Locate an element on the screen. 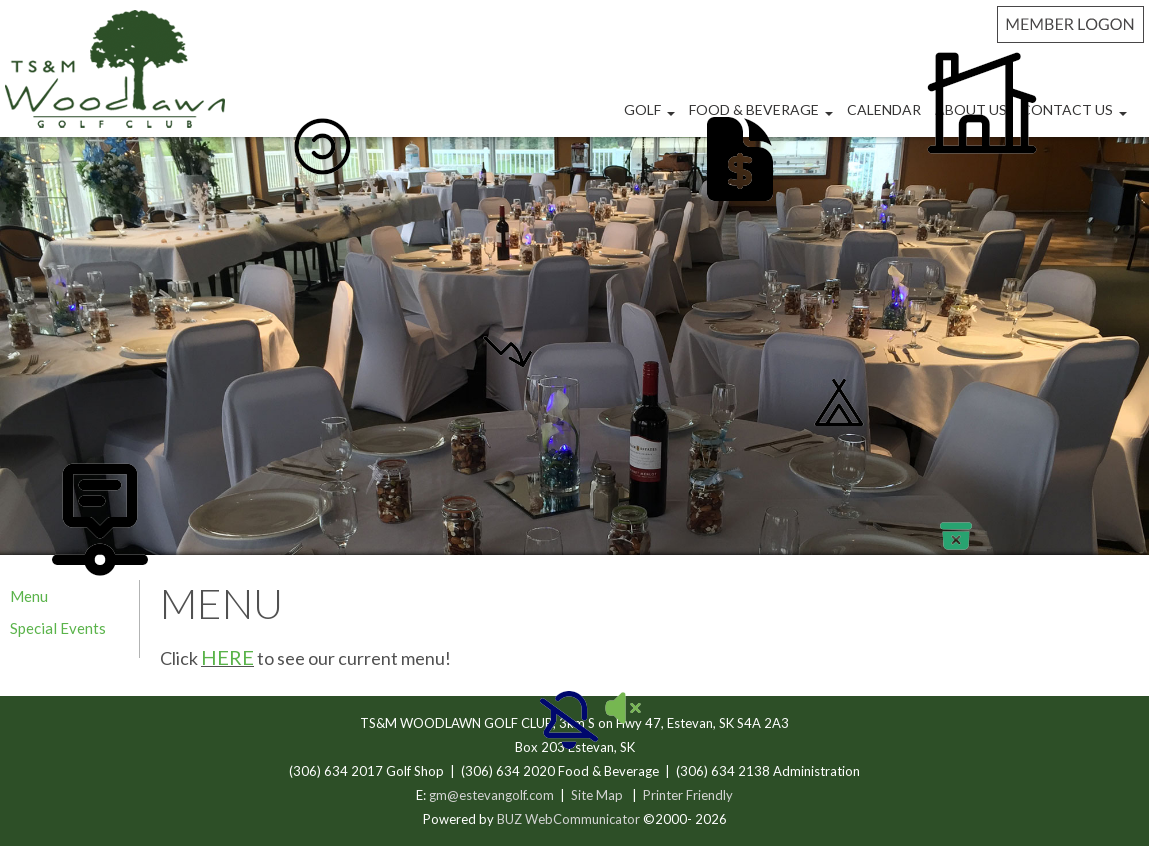 The image size is (1149, 866). indicates a declining trend or decreasing value is located at coordinates (508, 352).